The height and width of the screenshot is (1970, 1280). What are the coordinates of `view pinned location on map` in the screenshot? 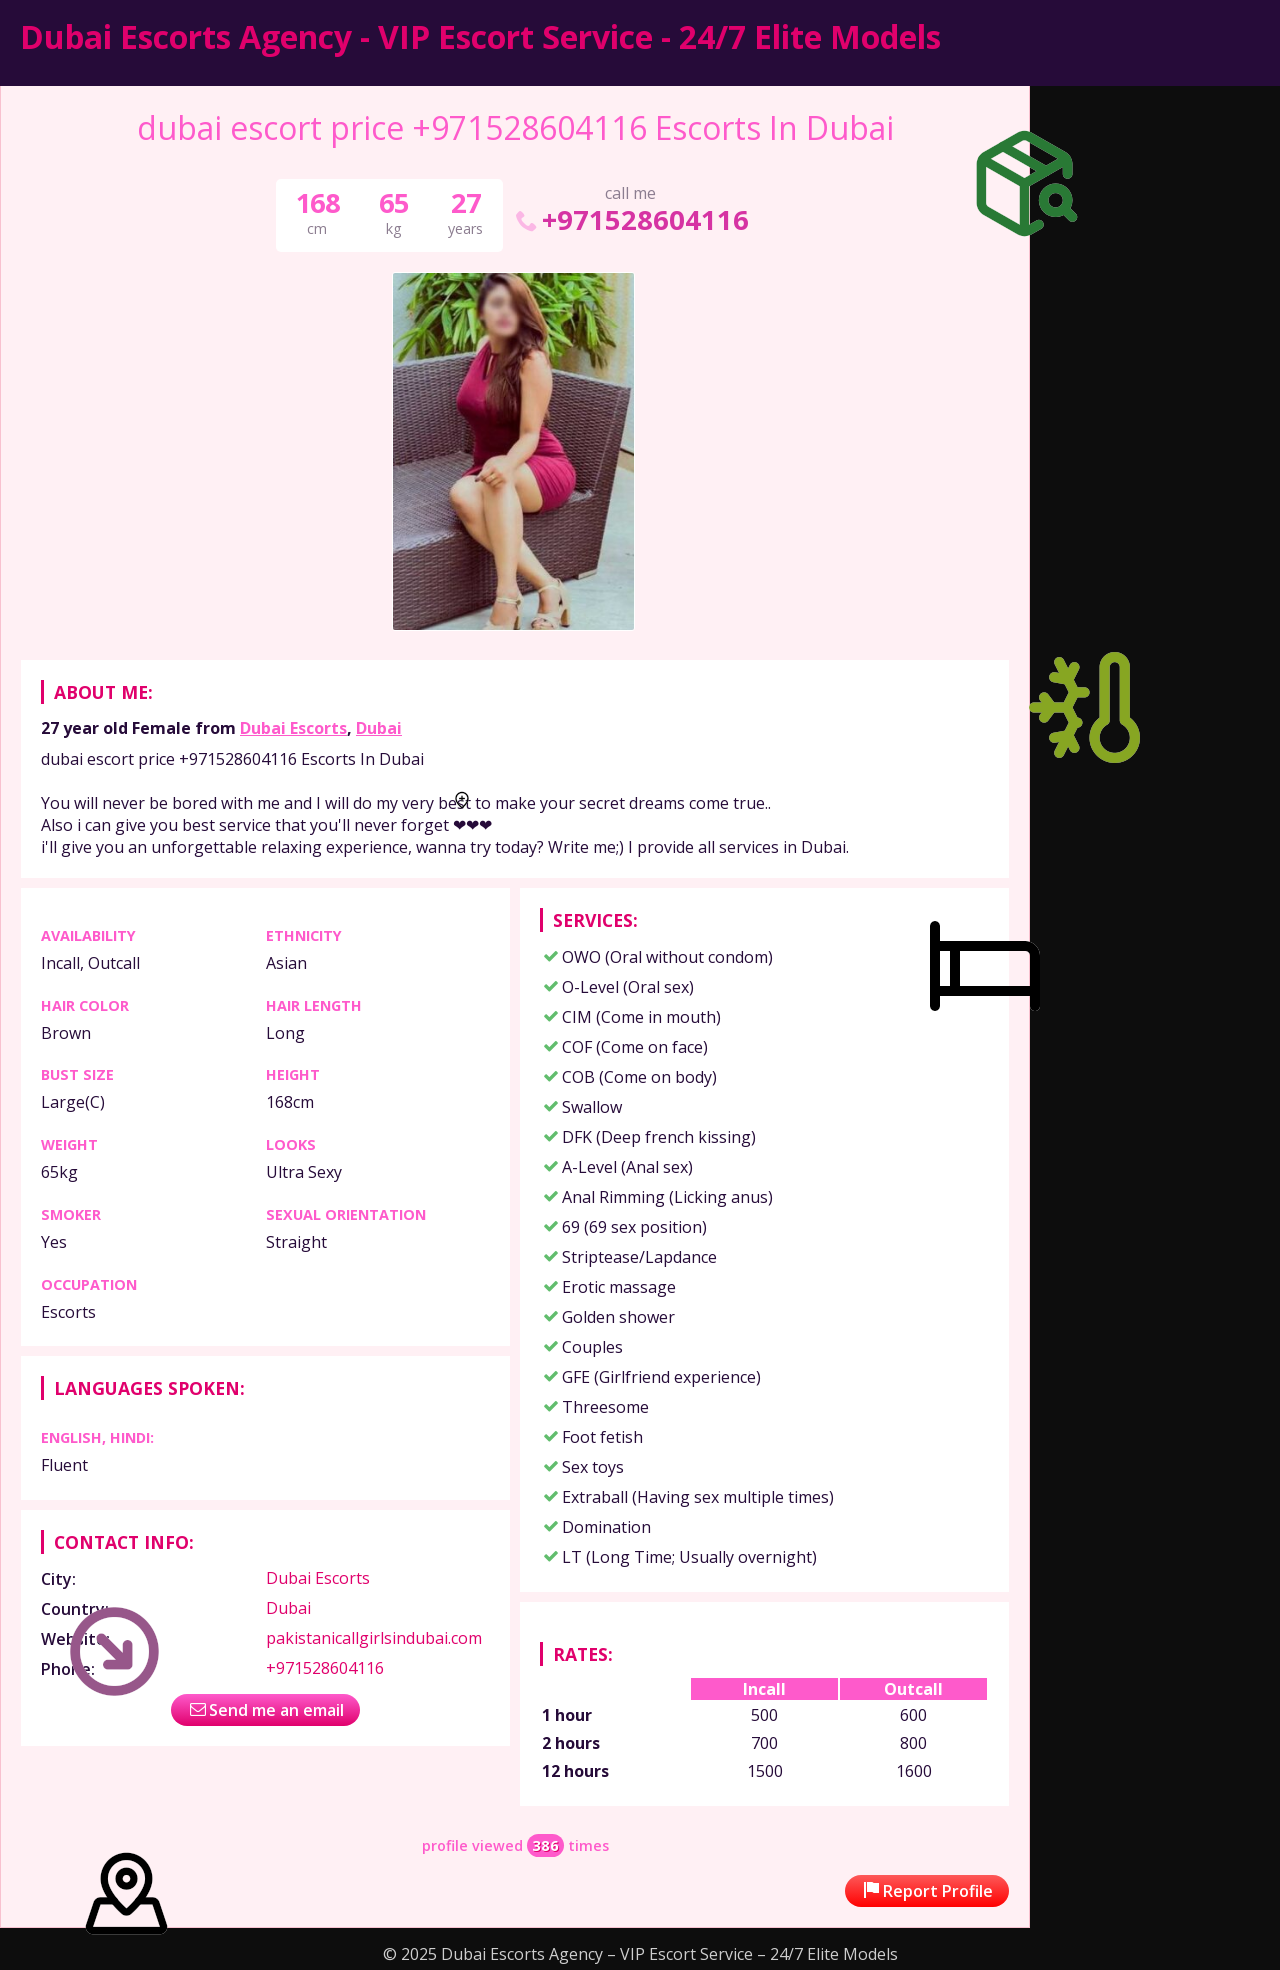 It's located at (126, 1893).